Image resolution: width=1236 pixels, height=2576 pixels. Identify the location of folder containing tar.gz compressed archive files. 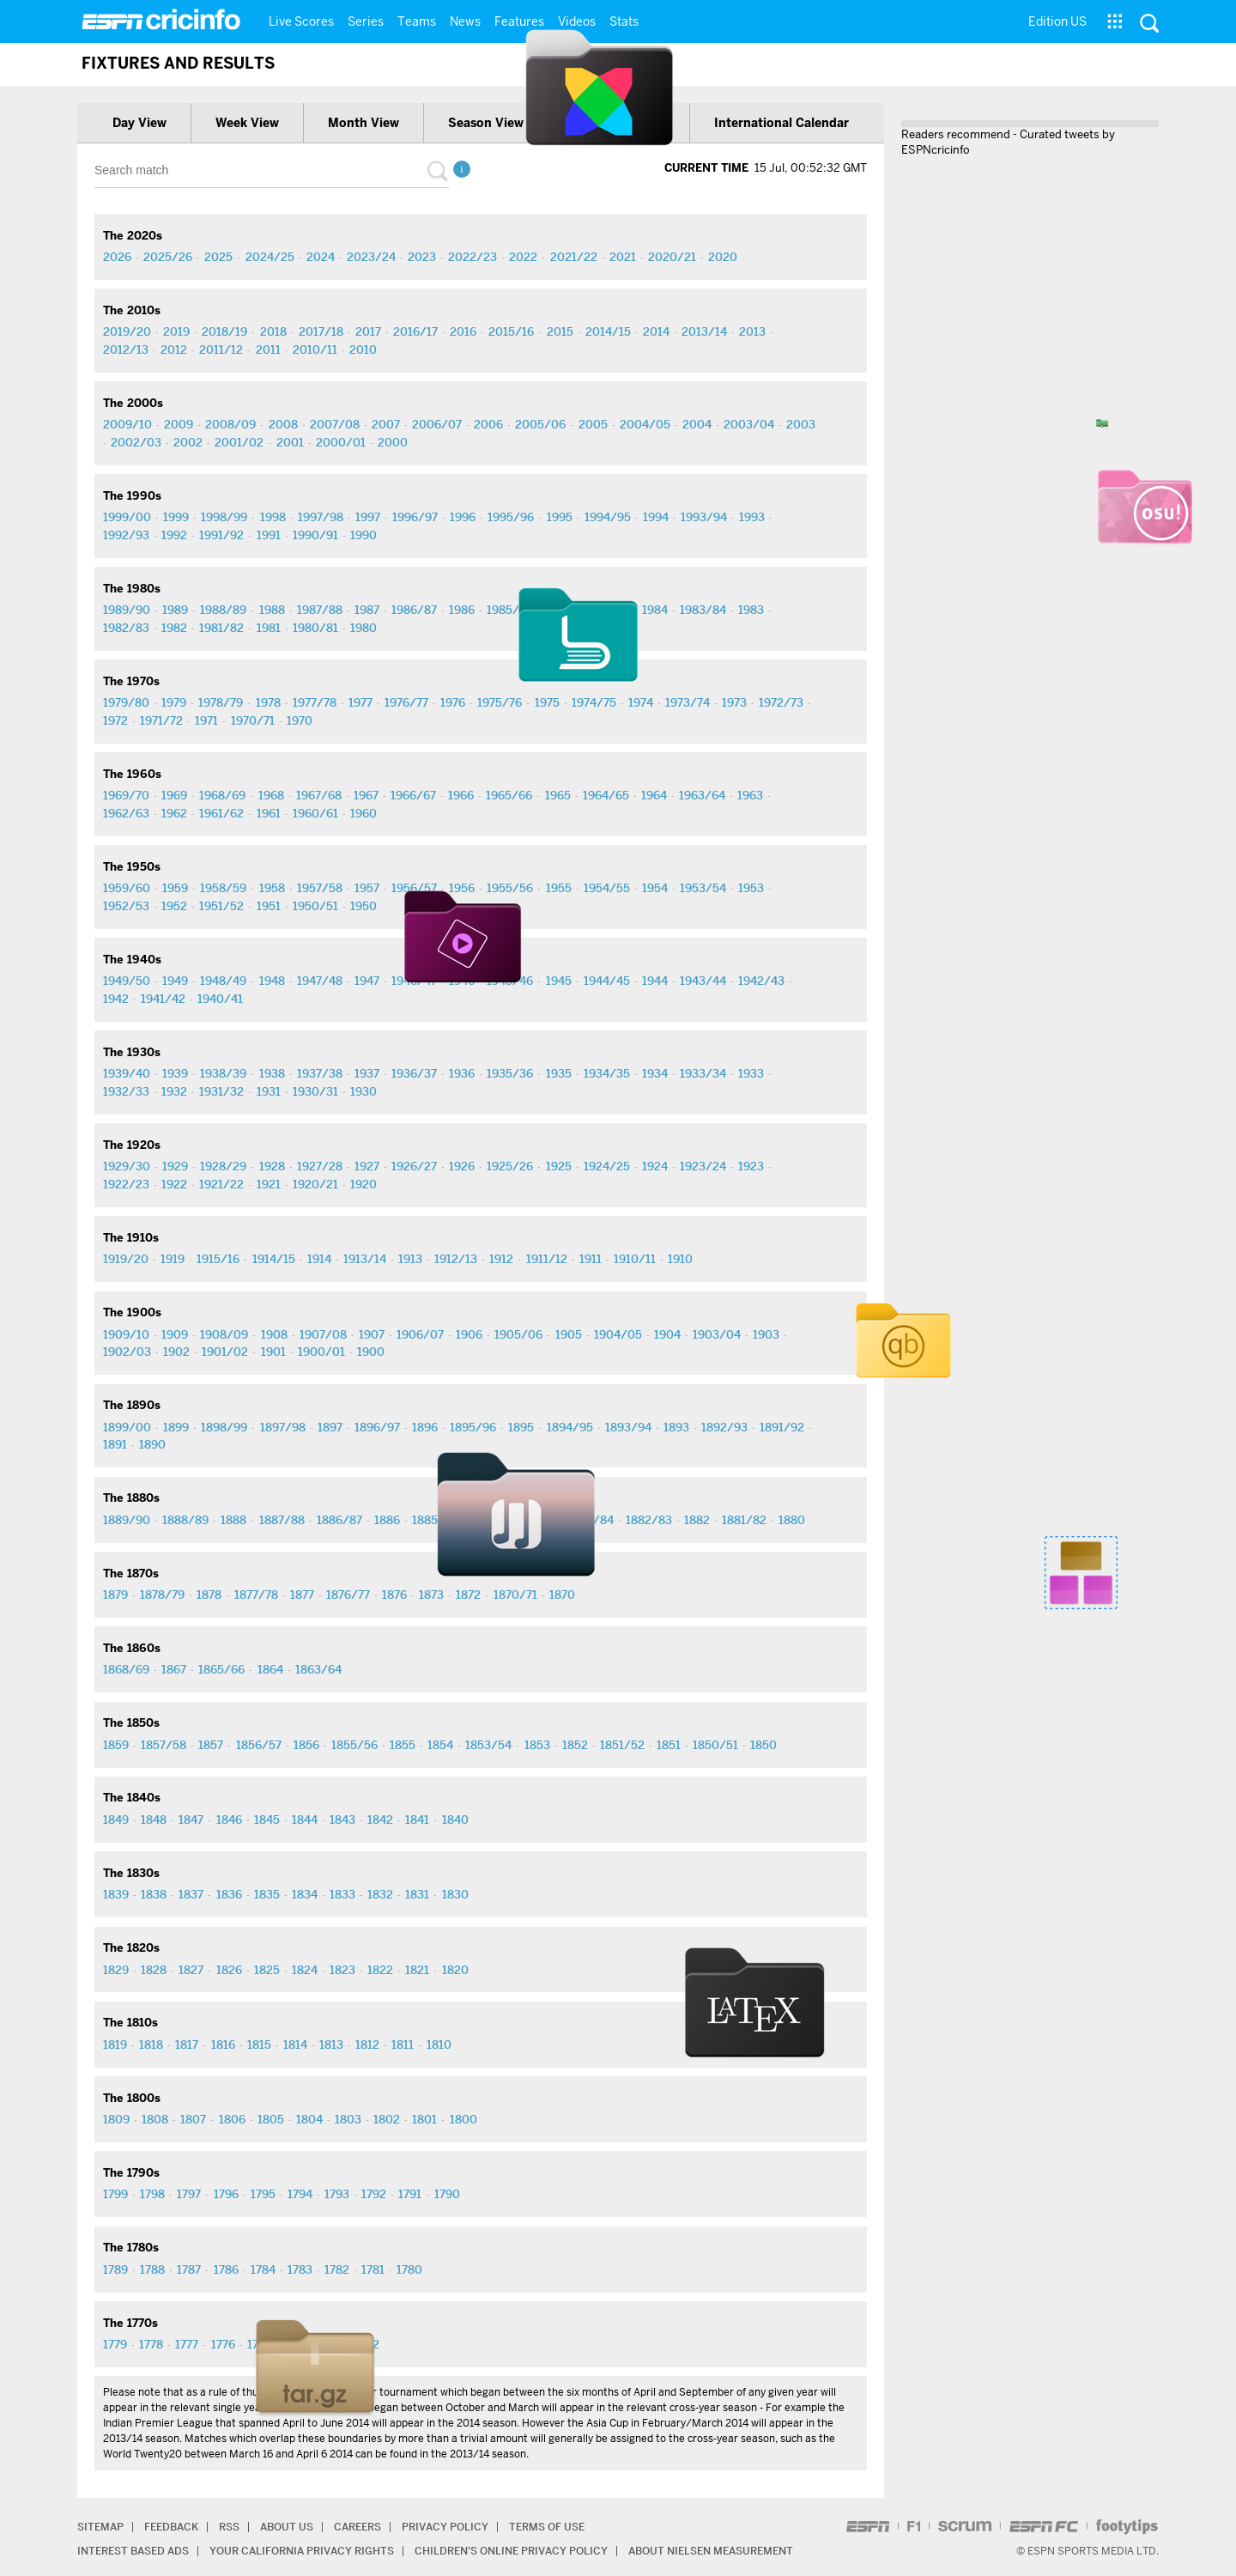
(314, 2369).